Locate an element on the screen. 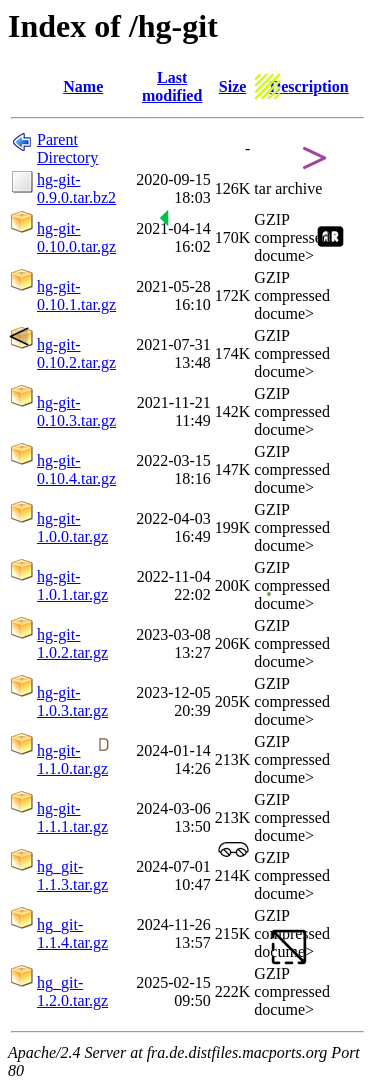 The image size is (375, 1088). indicates augmented reality feature available is located at coordinates (330, 236).